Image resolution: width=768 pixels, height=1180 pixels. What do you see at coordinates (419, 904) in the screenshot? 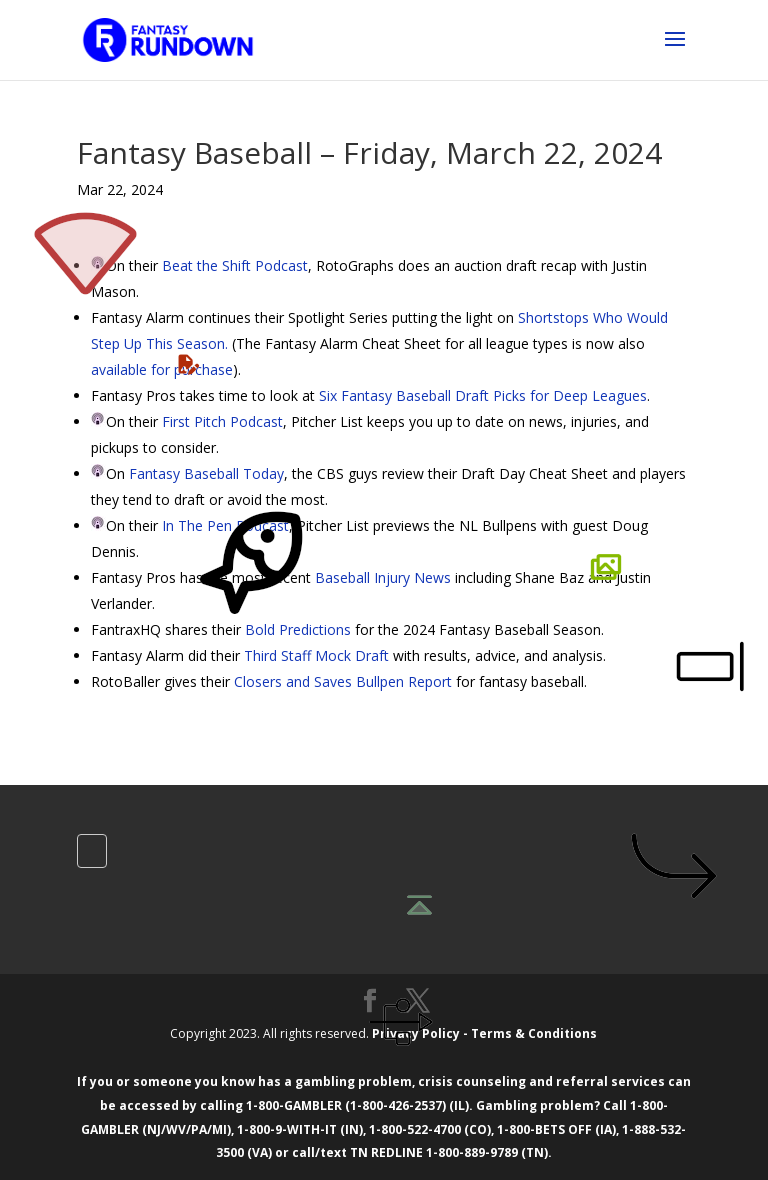
I see `collapse content or panel upward` at bounding box center [419, 904].